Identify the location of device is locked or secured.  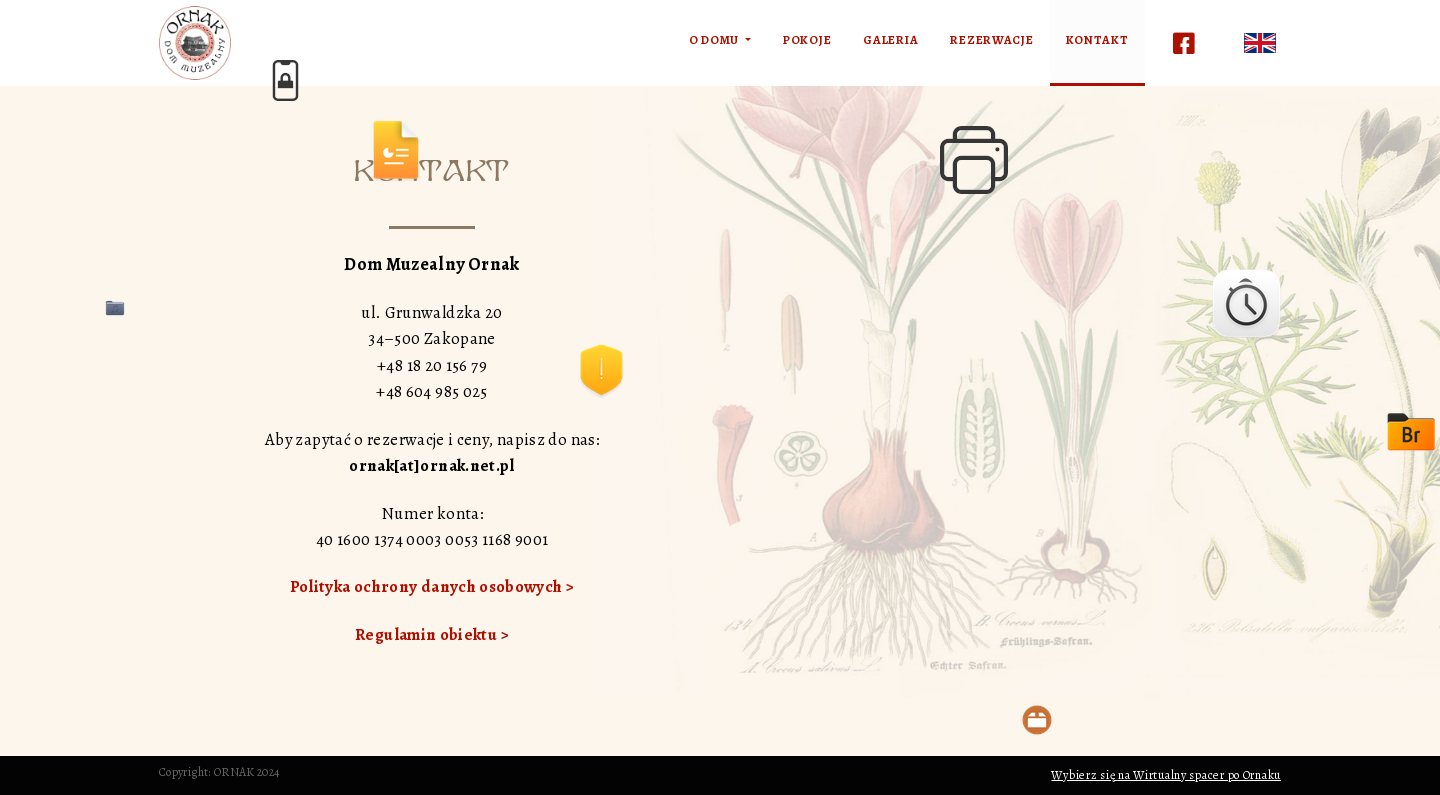
(285, 80).